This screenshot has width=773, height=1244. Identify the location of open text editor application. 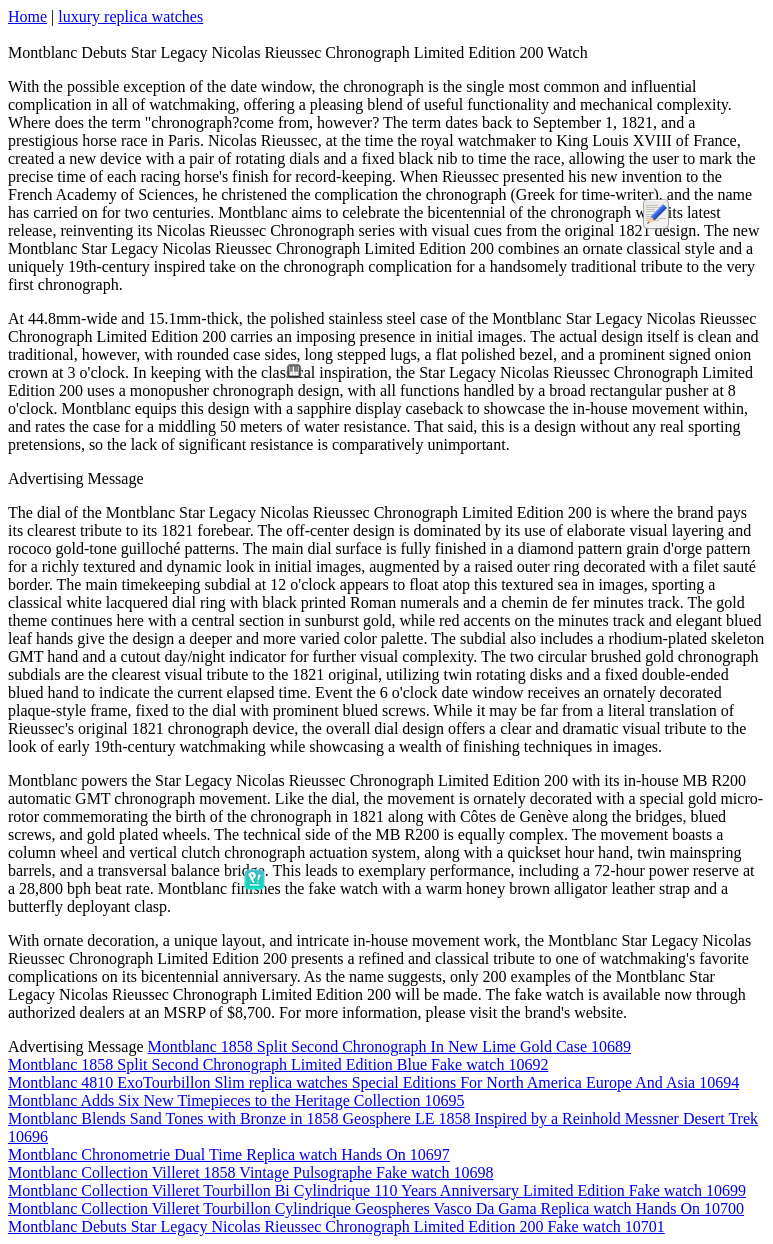
(656, 214).